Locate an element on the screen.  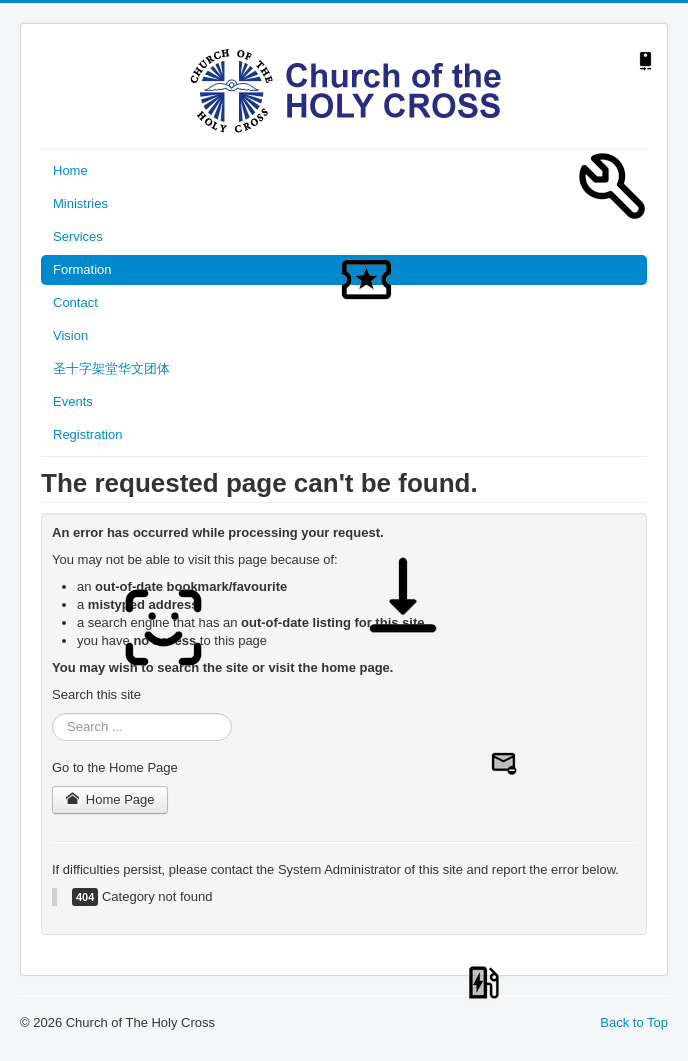
align content to the bottom edge is located at coordinates (403, 595).